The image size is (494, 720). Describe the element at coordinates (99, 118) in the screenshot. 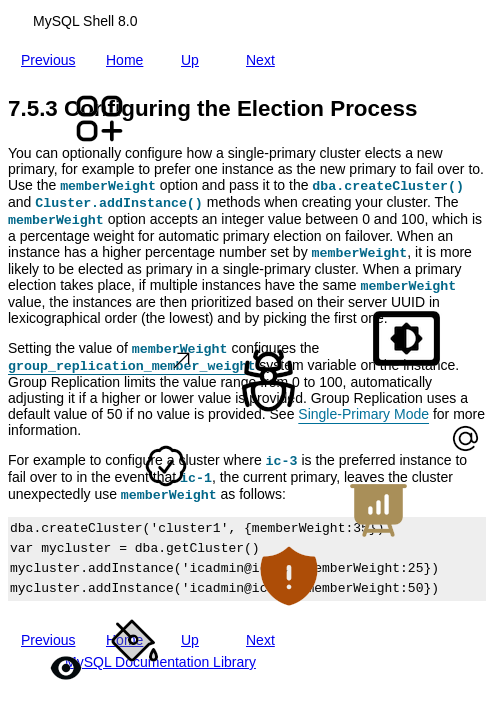

I see `add a new widget or module` at that location.